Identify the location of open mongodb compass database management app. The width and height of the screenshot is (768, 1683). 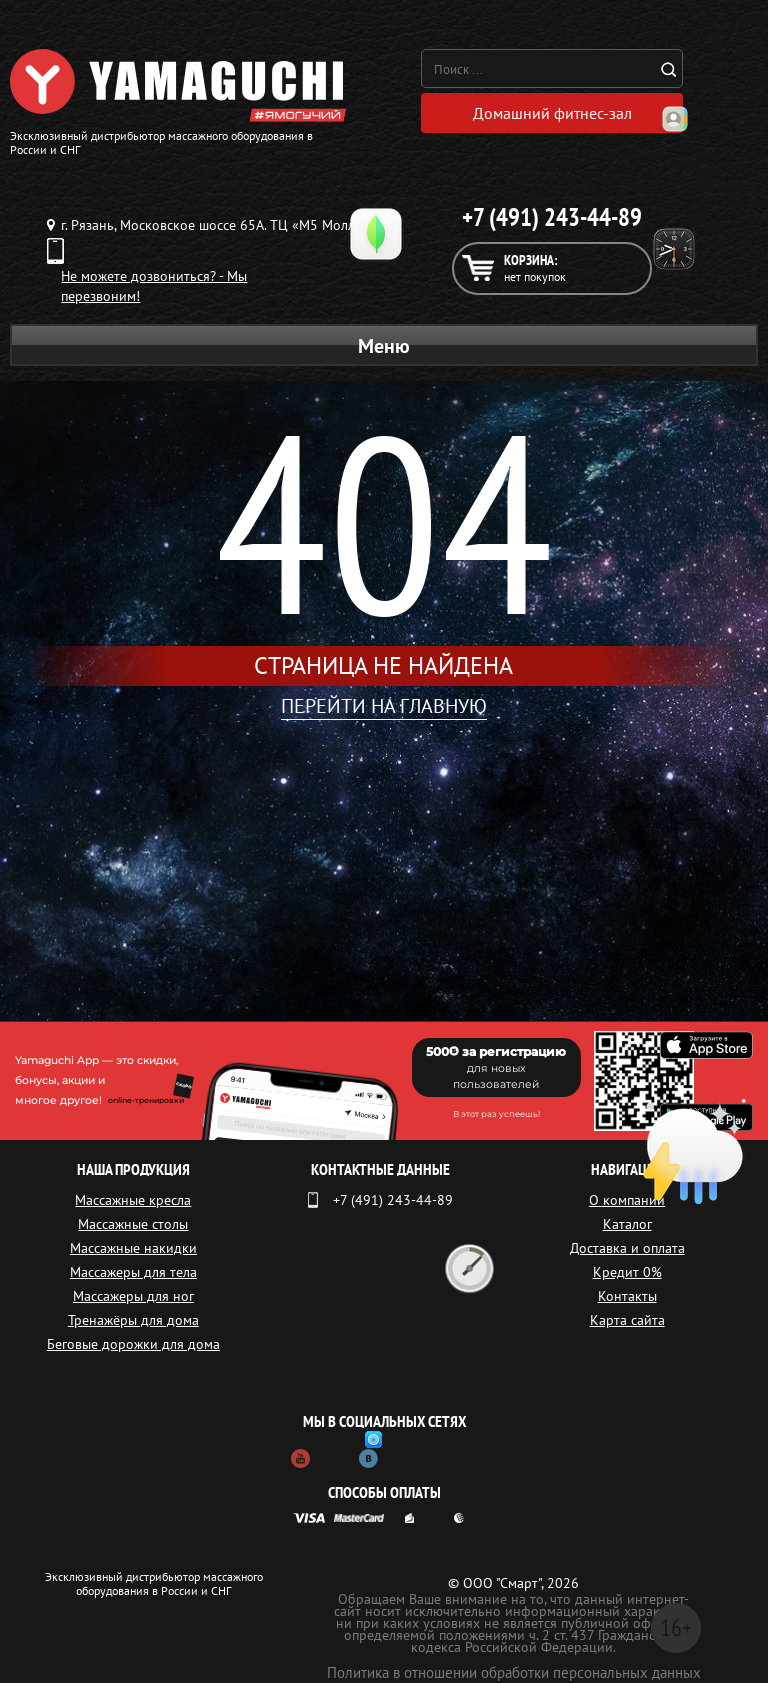
(376, 234).